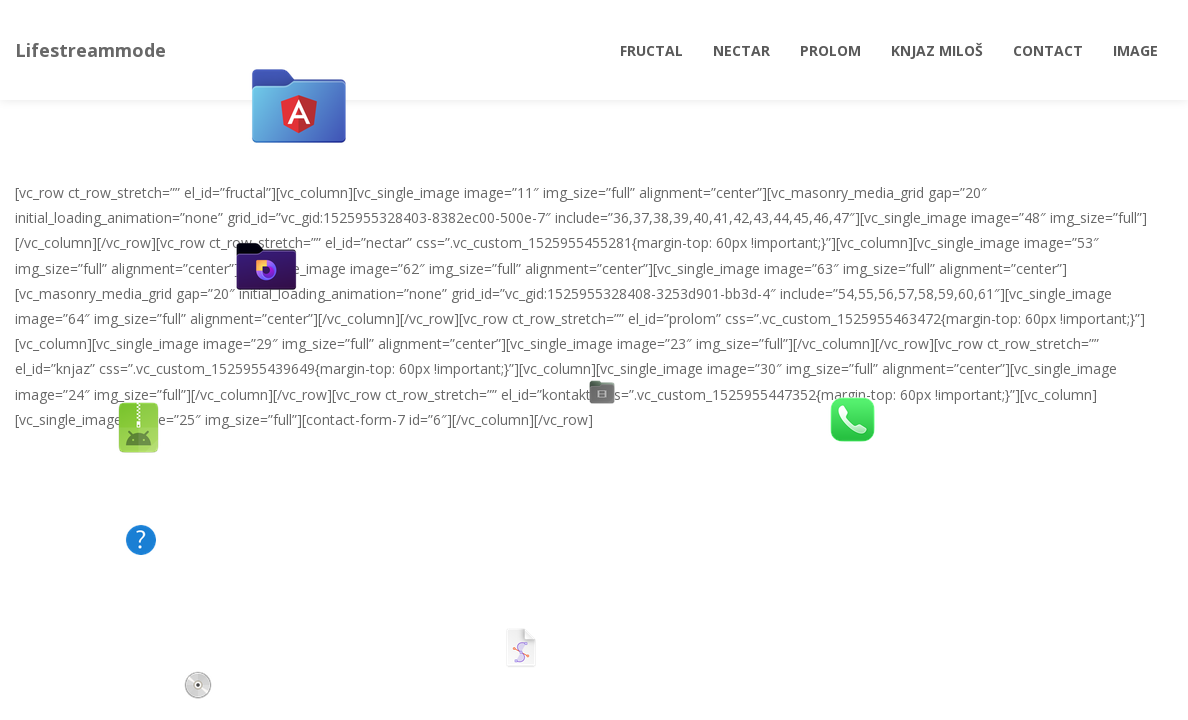  Describe the element at coordinates (266, 268) in the screenshot. I see `open wondershare pixstudio project folder` at that location.